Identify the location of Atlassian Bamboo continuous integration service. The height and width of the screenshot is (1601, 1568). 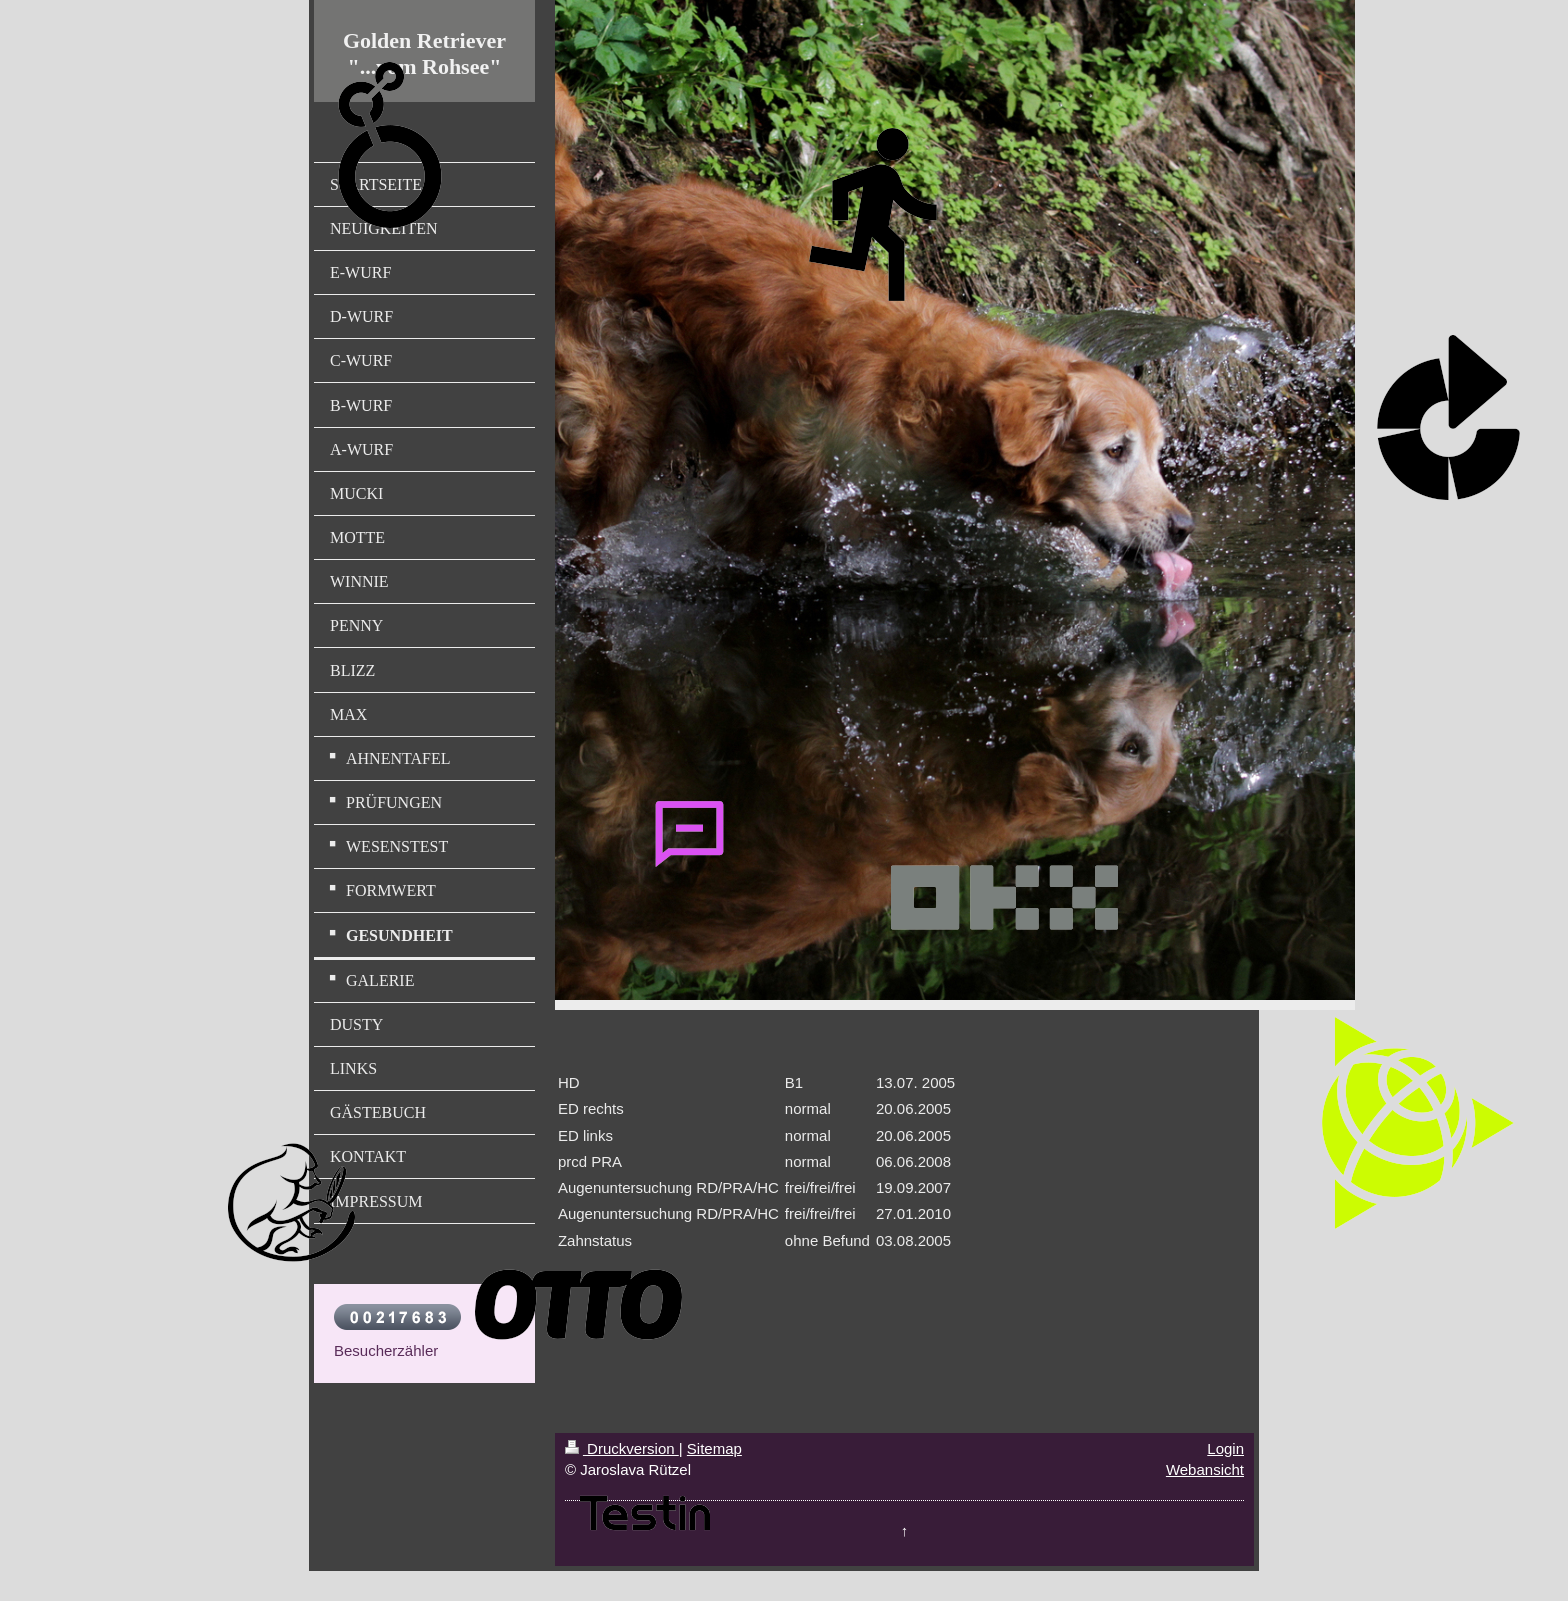
(1448, 417).